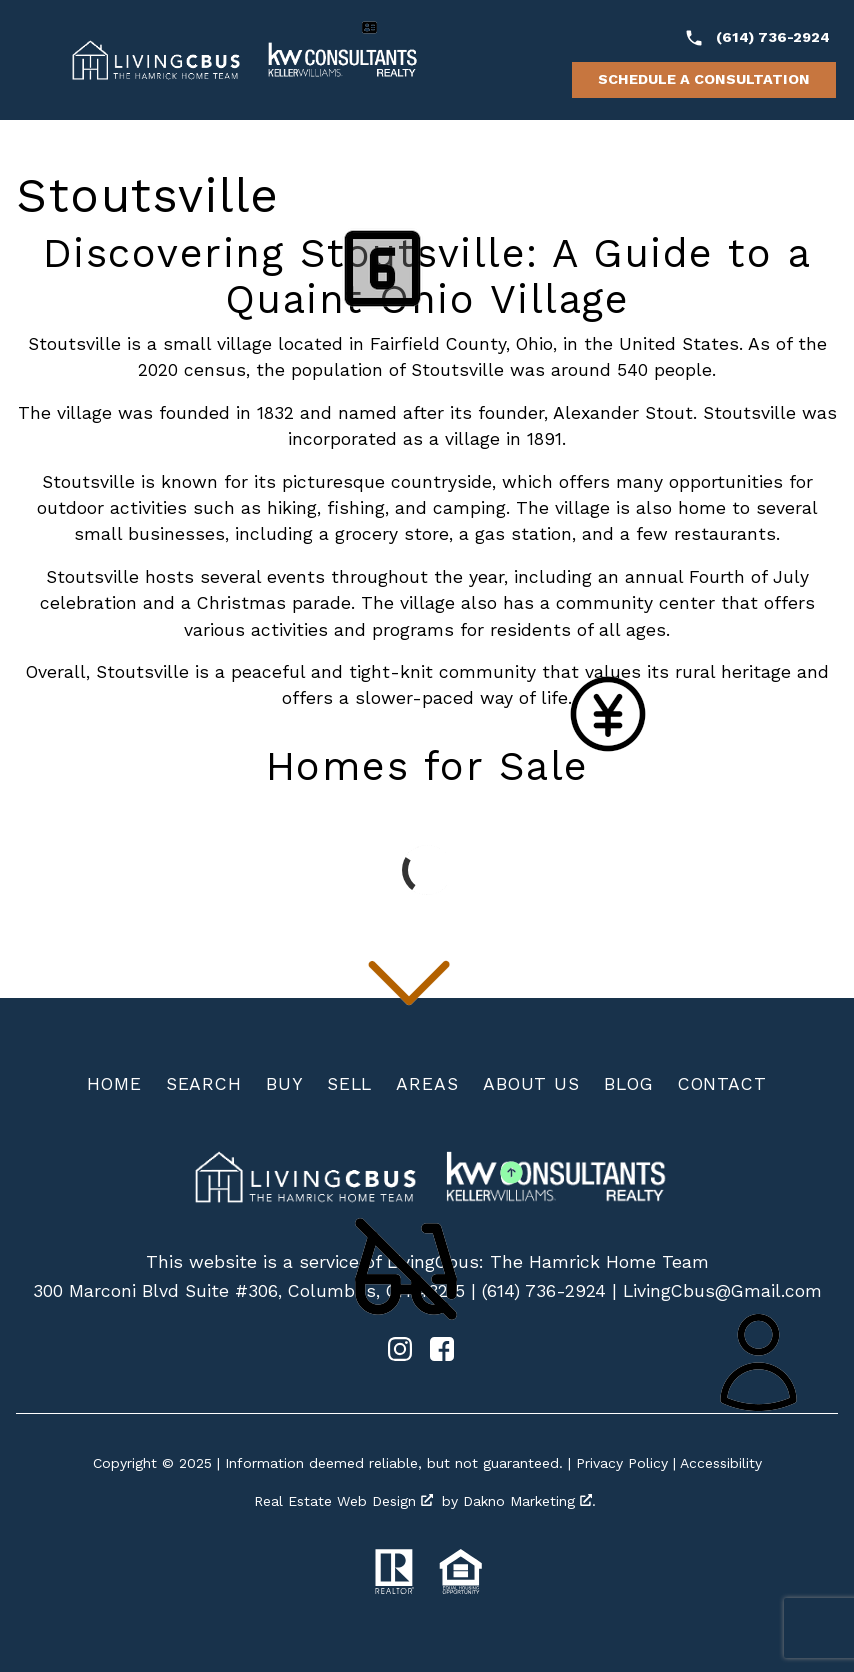 This screenshot has width=854, height=1672. I want to click on expand a dropdown menu or section, so click(409, 983).